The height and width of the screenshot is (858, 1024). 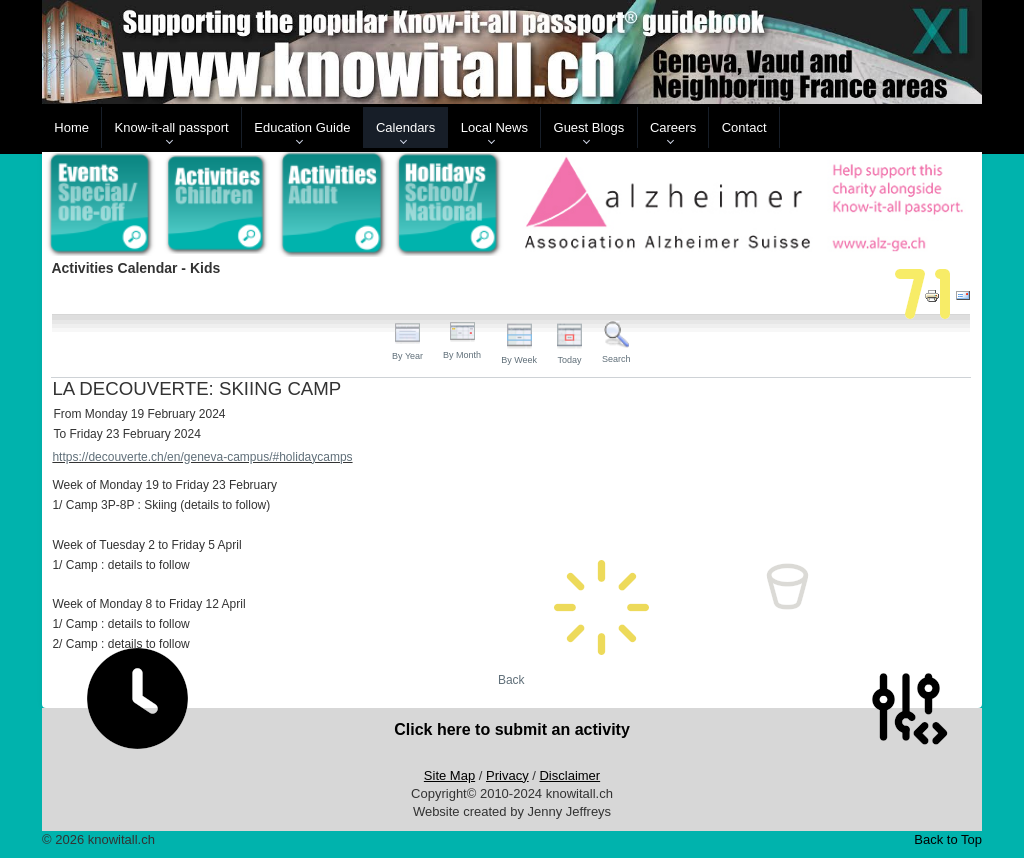 What do you see at coordinates (906, 707) in the screenshot?
I see `adjust code editor settings` at bounding box center [906, 707].